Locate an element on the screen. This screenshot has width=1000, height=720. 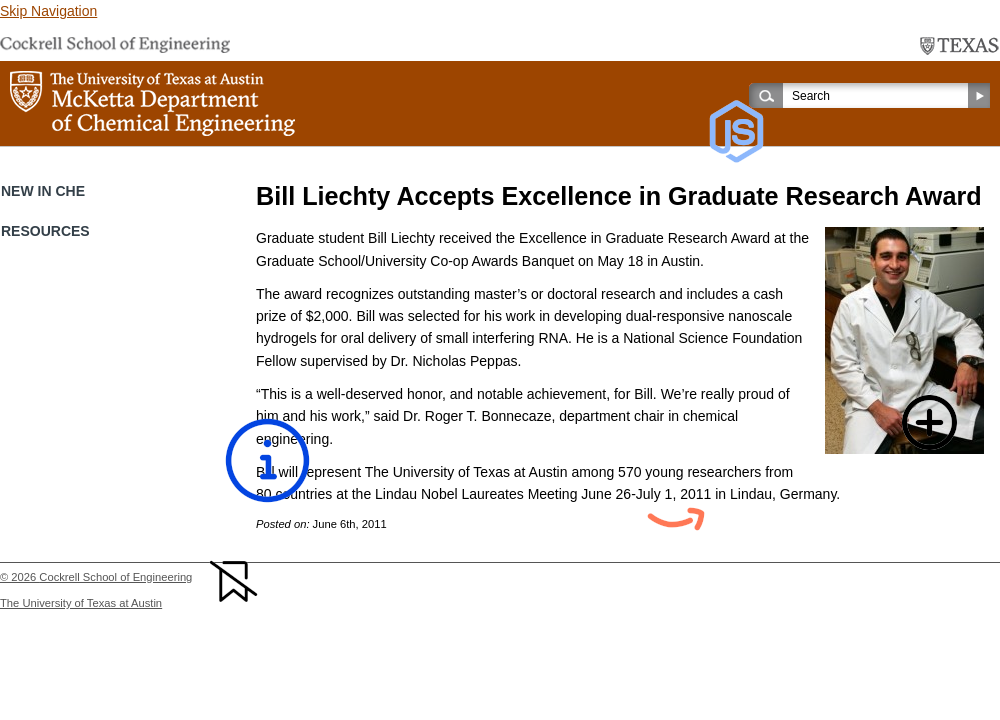
view more information or details is located at coordinates (267, 460).